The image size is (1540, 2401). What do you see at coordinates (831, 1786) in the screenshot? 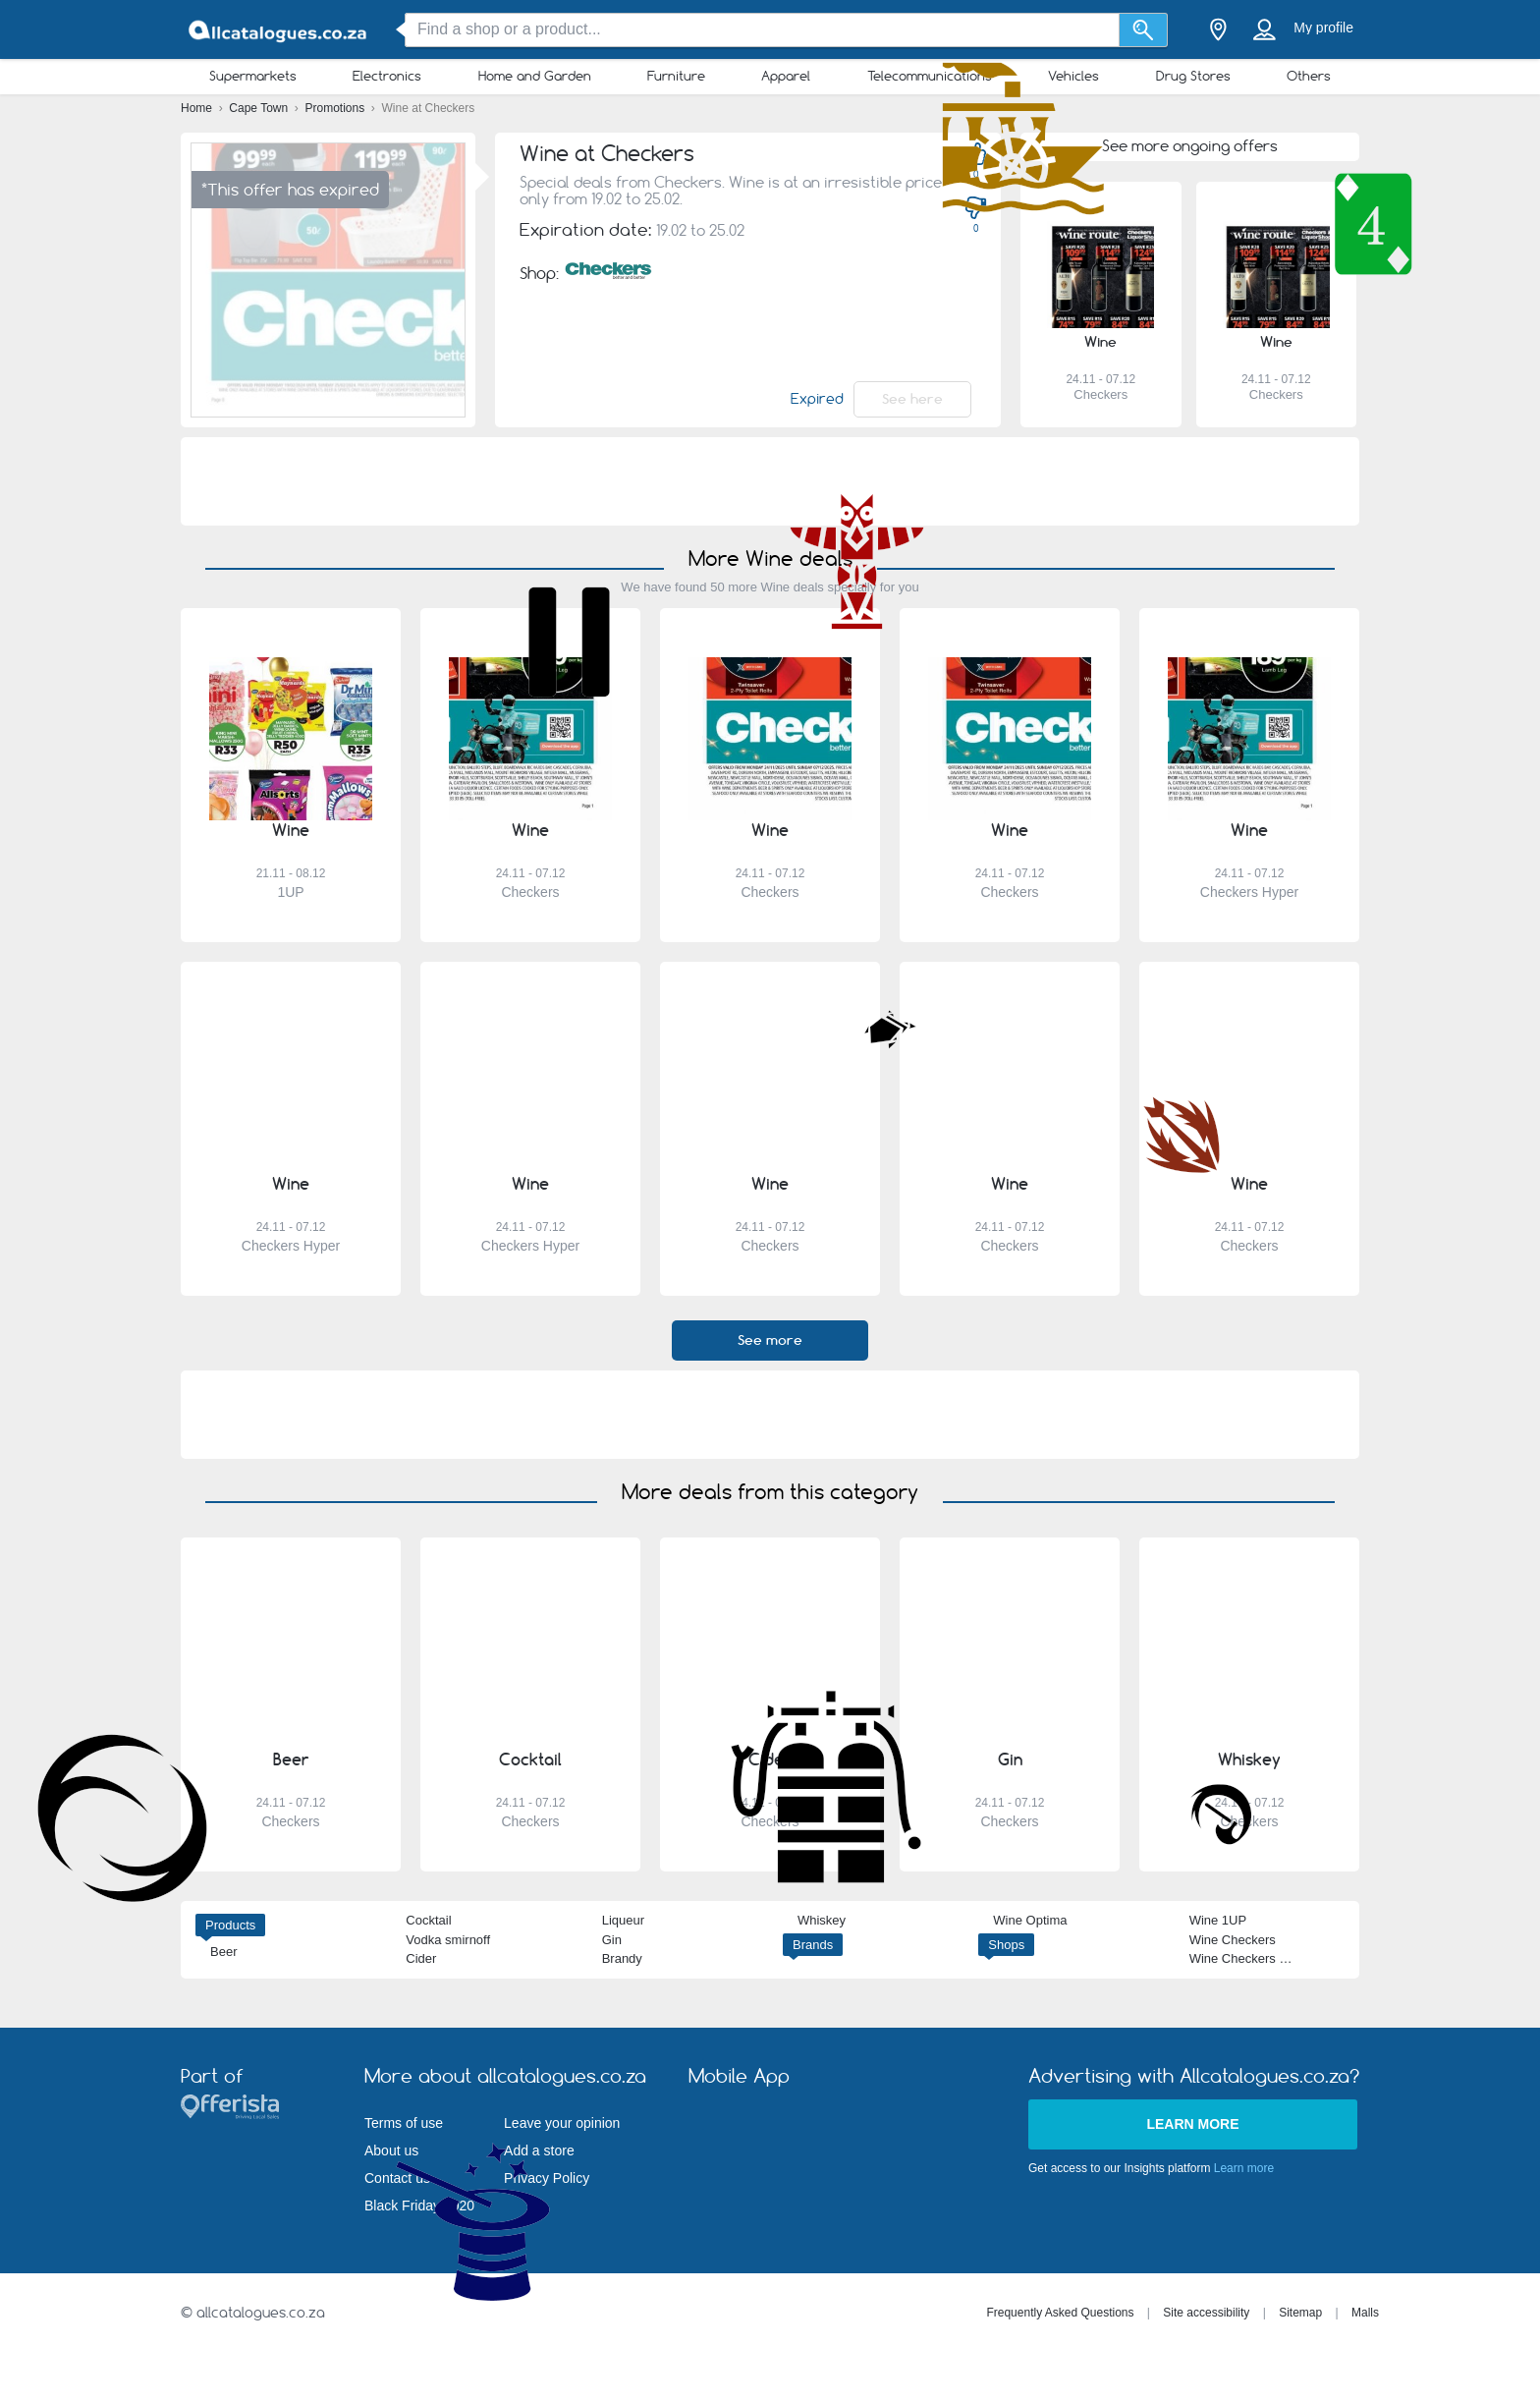
I see `access diving or scuba equipment settings` at bounding box center [831, 1786].